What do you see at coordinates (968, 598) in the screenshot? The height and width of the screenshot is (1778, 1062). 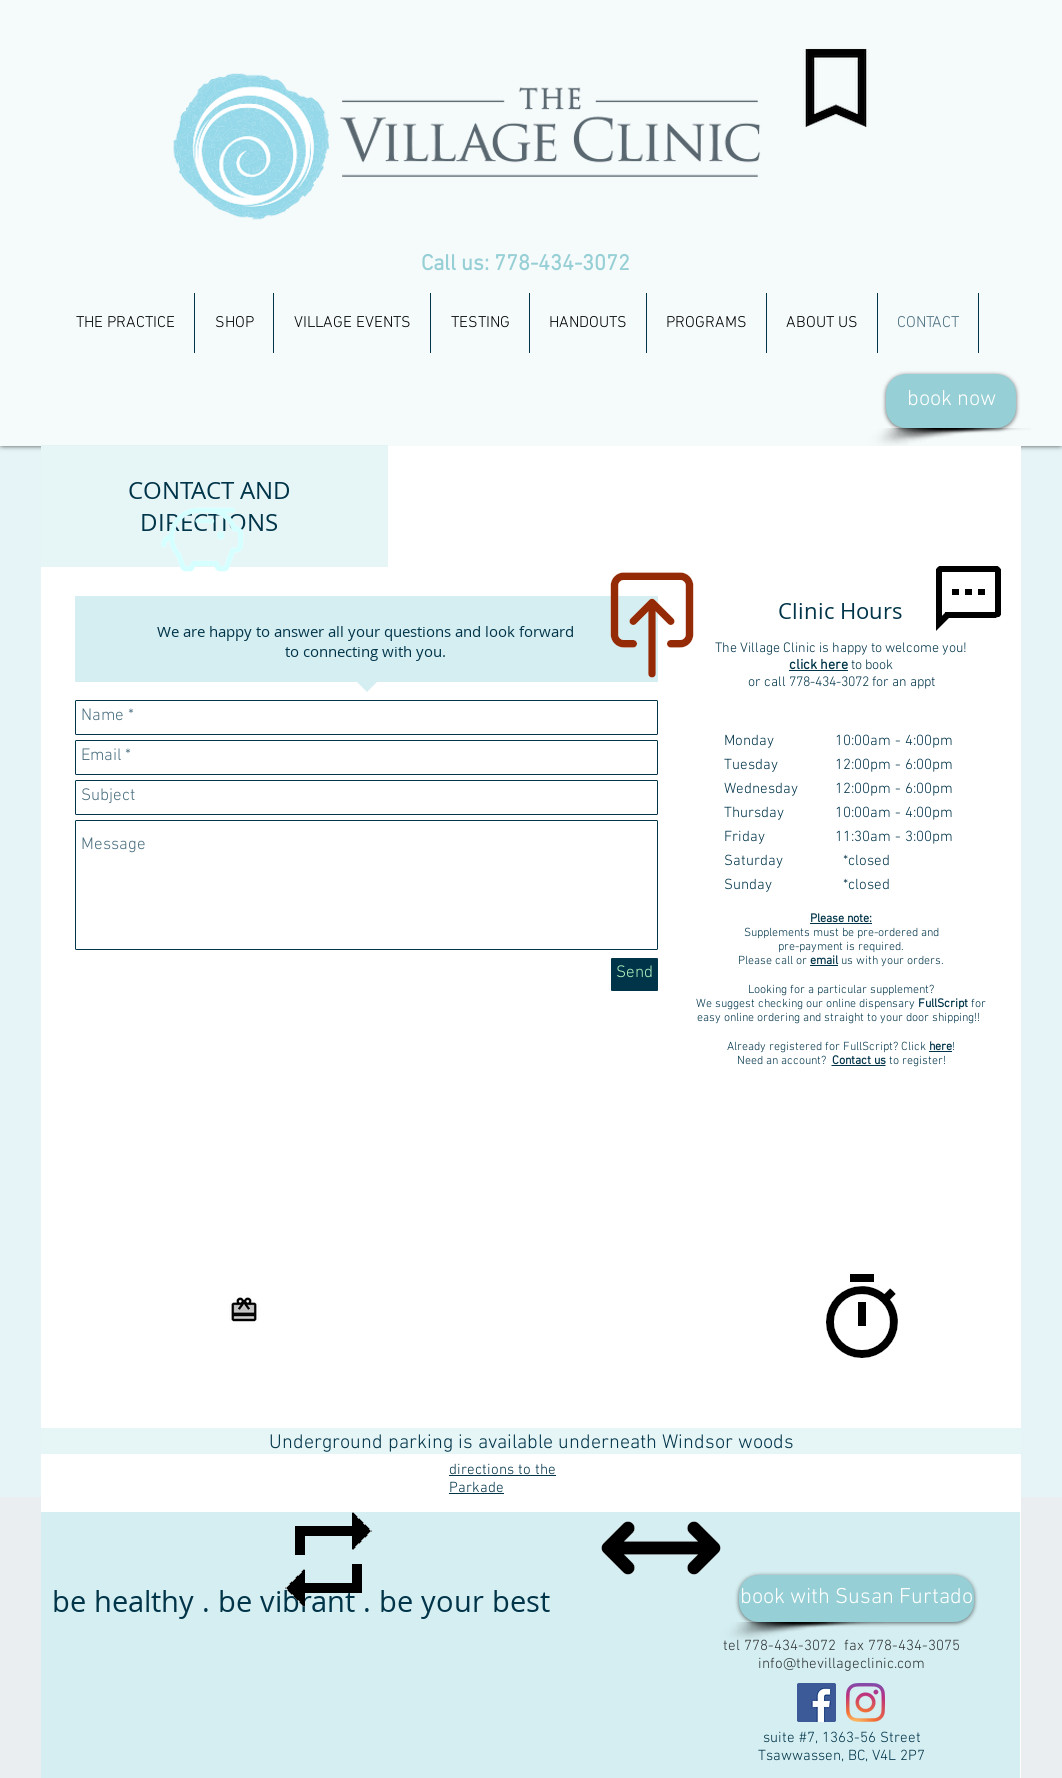 I see `open text messages` at bounding box center [968, 598].